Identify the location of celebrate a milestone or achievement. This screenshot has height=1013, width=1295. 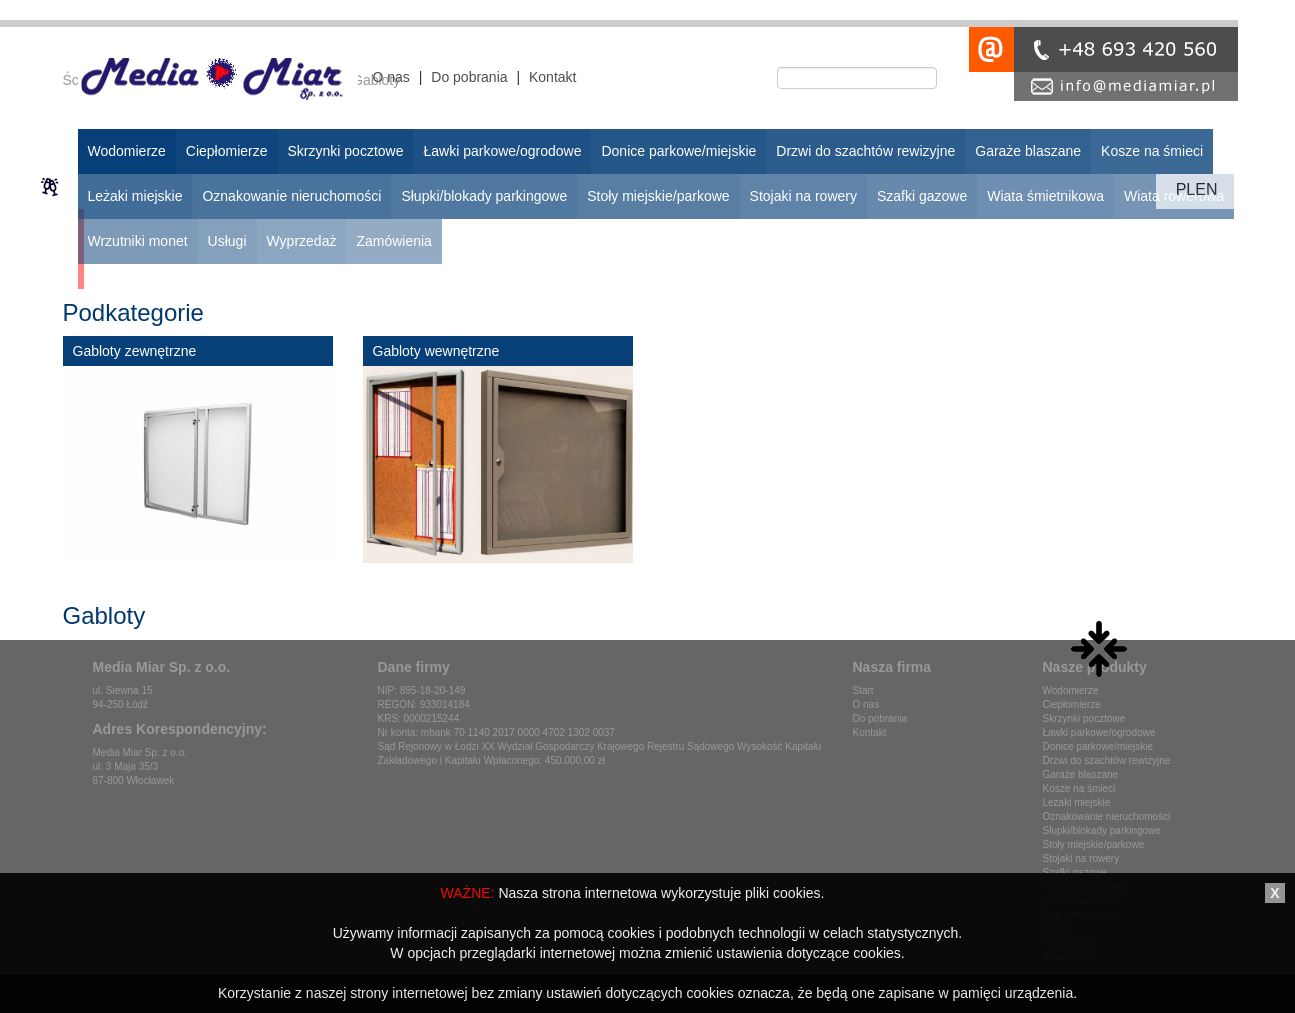
(50, 187).